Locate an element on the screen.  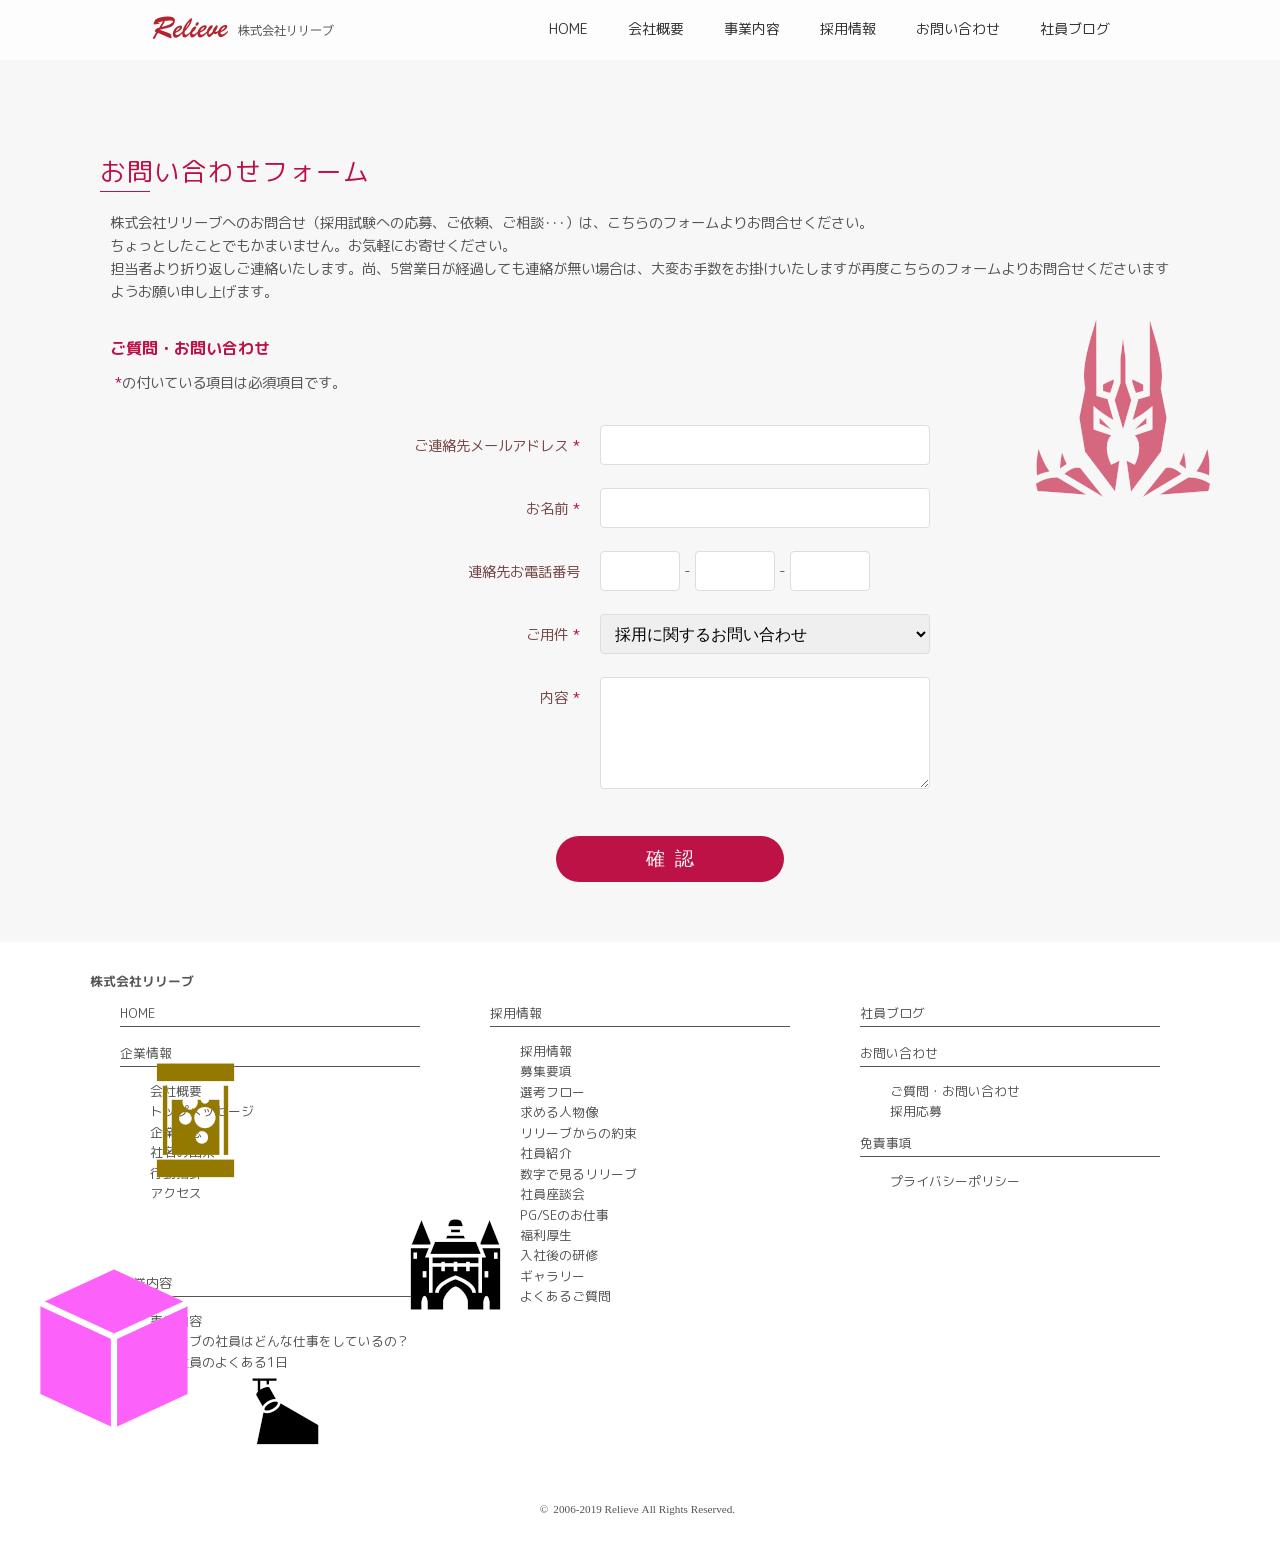
view 3D model or object is located at coordinates (114, 1348).